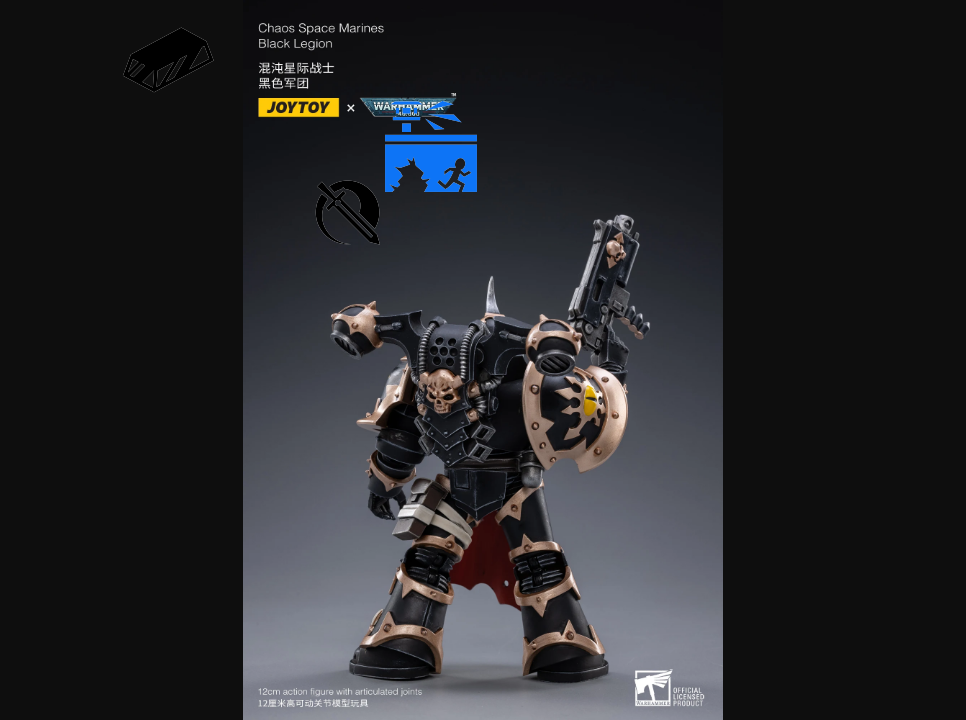 The height and width of the screenshot is (720, 966). Describe the element at coordinates (168, 60) in the screenshot. I see `represents metal or raw material resources in a game` at that location.